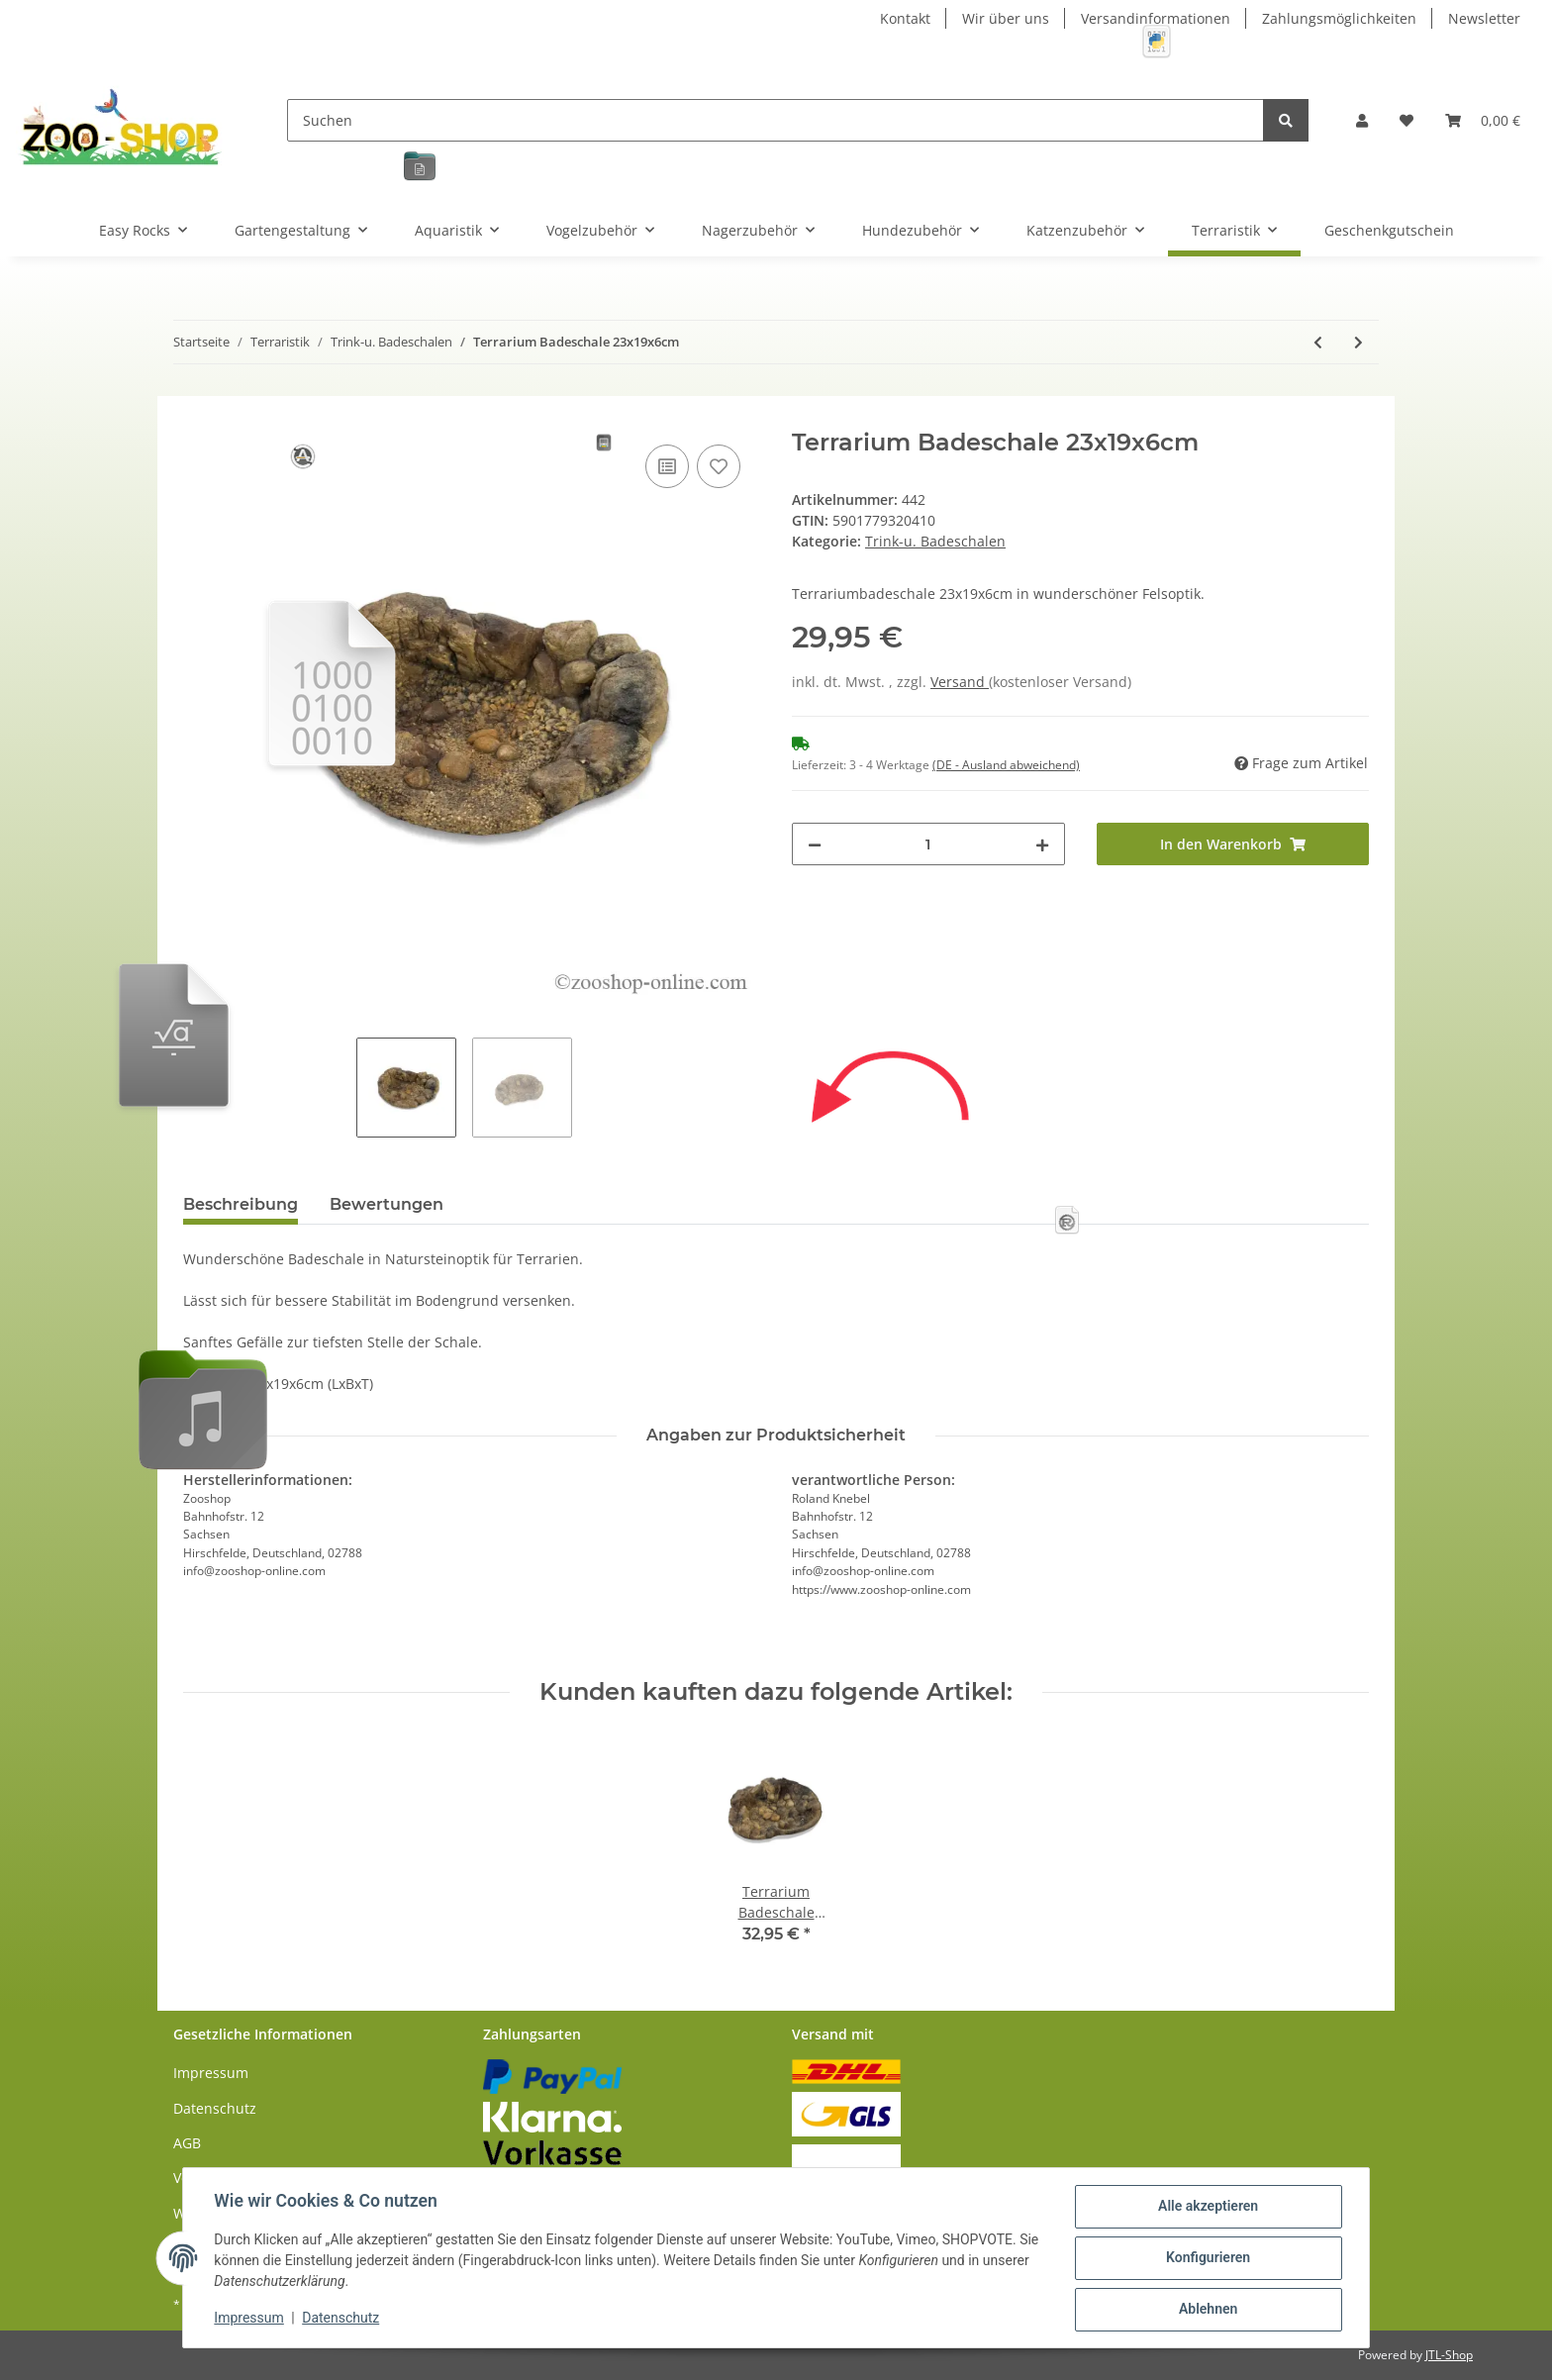 This screenshot has width=1552, height=2380. Describe the element at coordinates (173, 1038) in the screenshot. I see `open an opendocument formula file` at that location.